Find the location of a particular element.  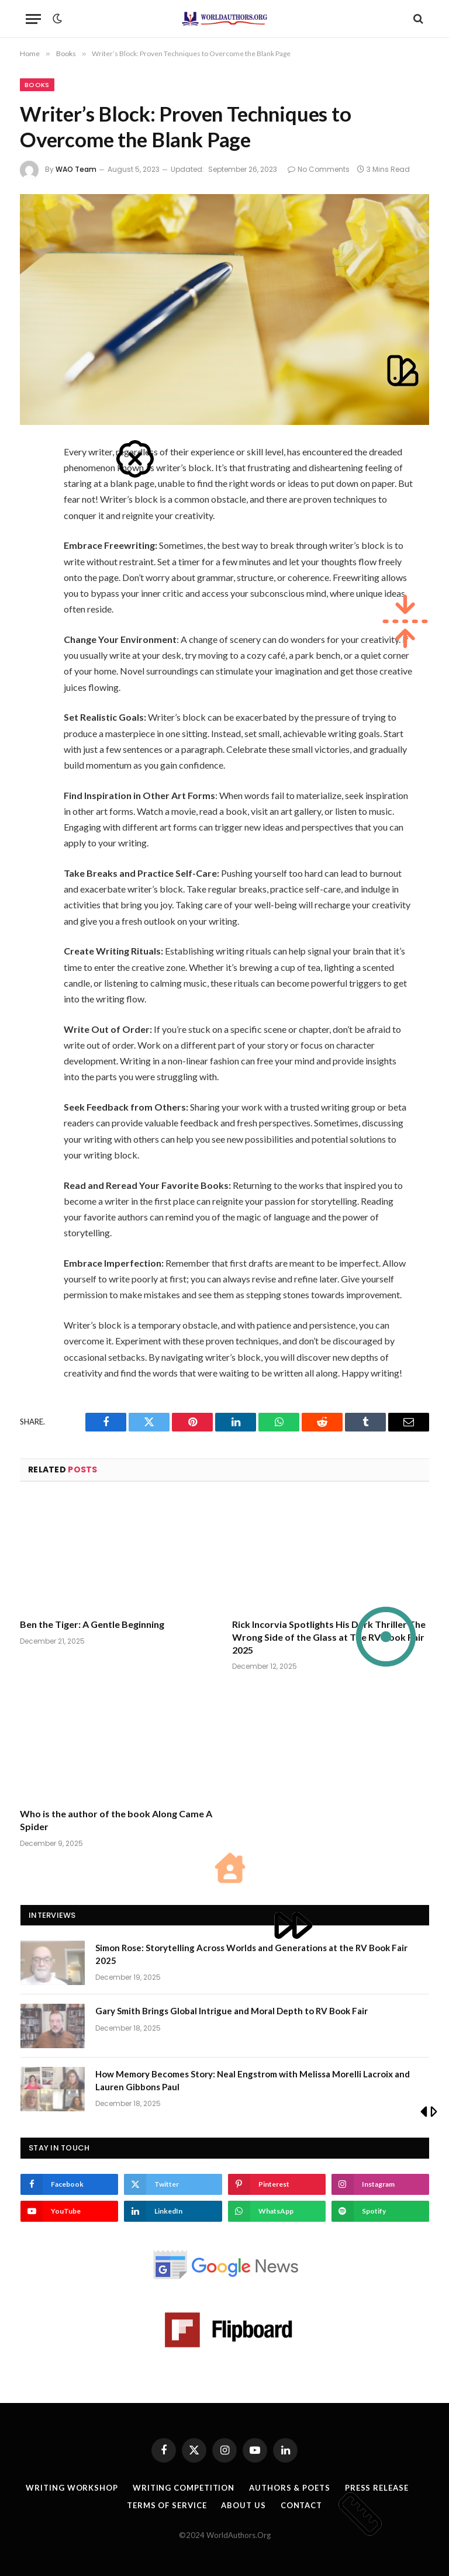

select this option from a list is located at coordinates (386, 1637).